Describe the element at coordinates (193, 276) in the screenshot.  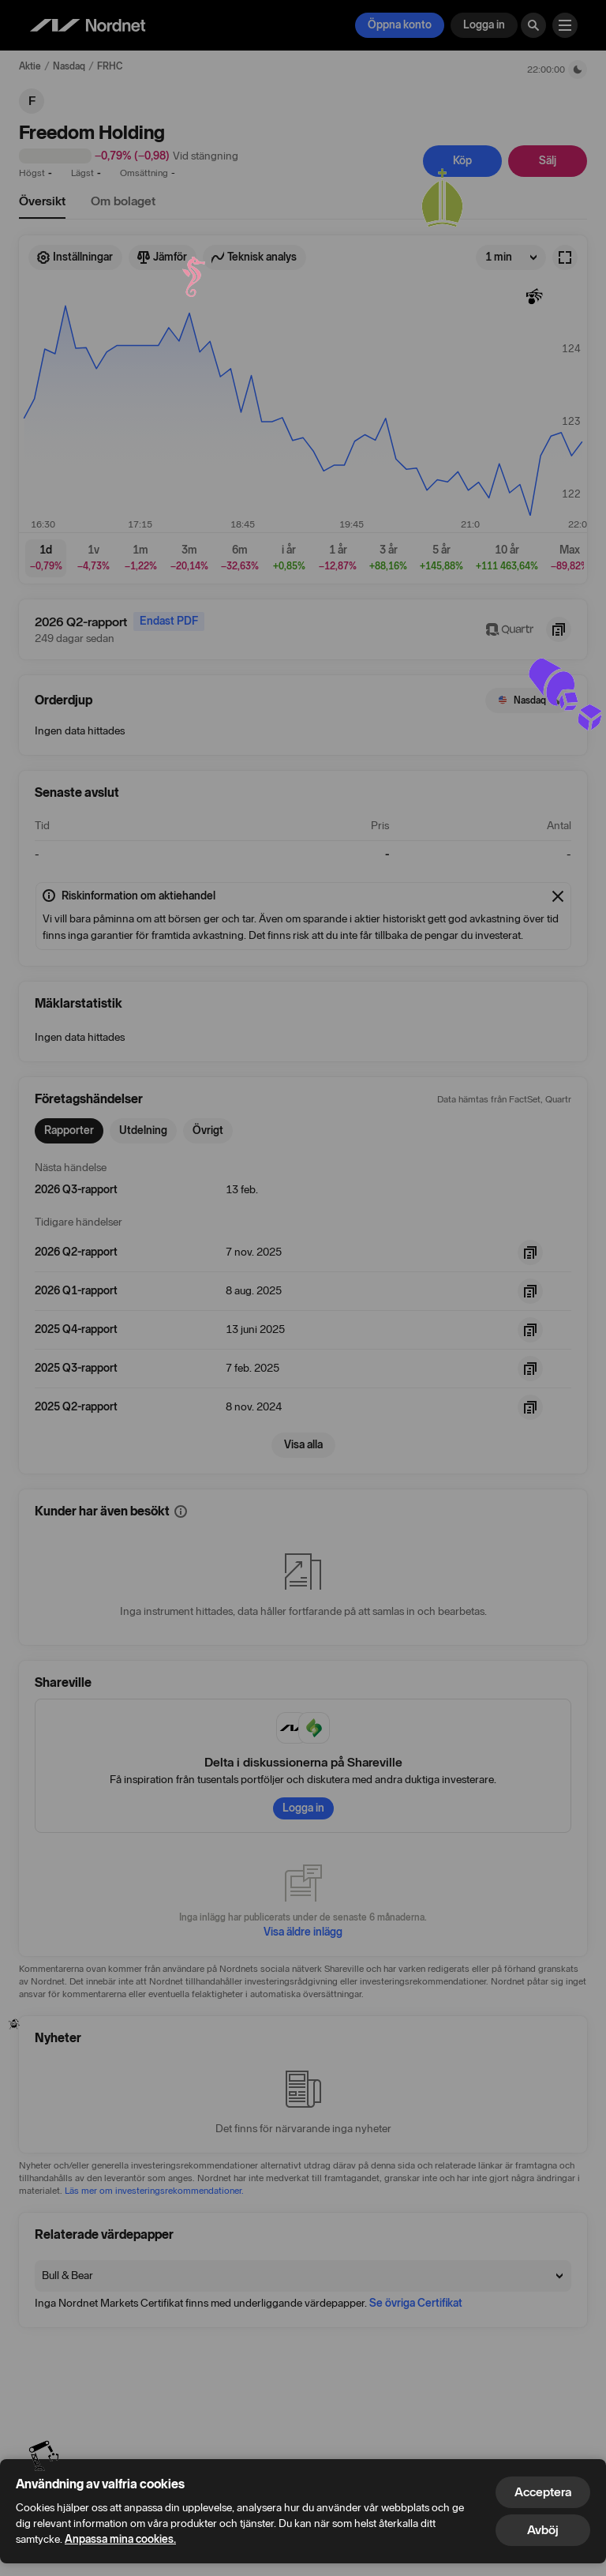
I see `decorative seahorse icon for marine-themed games` at that location.